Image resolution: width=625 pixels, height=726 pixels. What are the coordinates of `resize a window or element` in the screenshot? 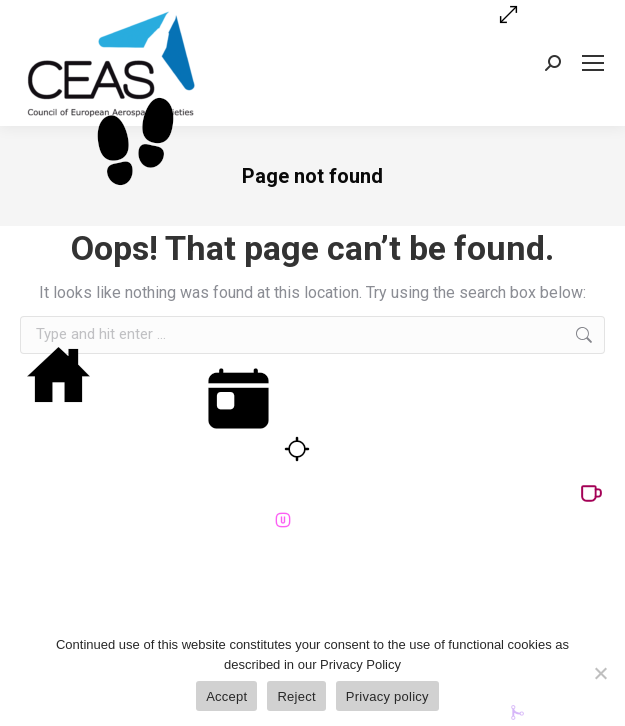 It's located at (508, 14).